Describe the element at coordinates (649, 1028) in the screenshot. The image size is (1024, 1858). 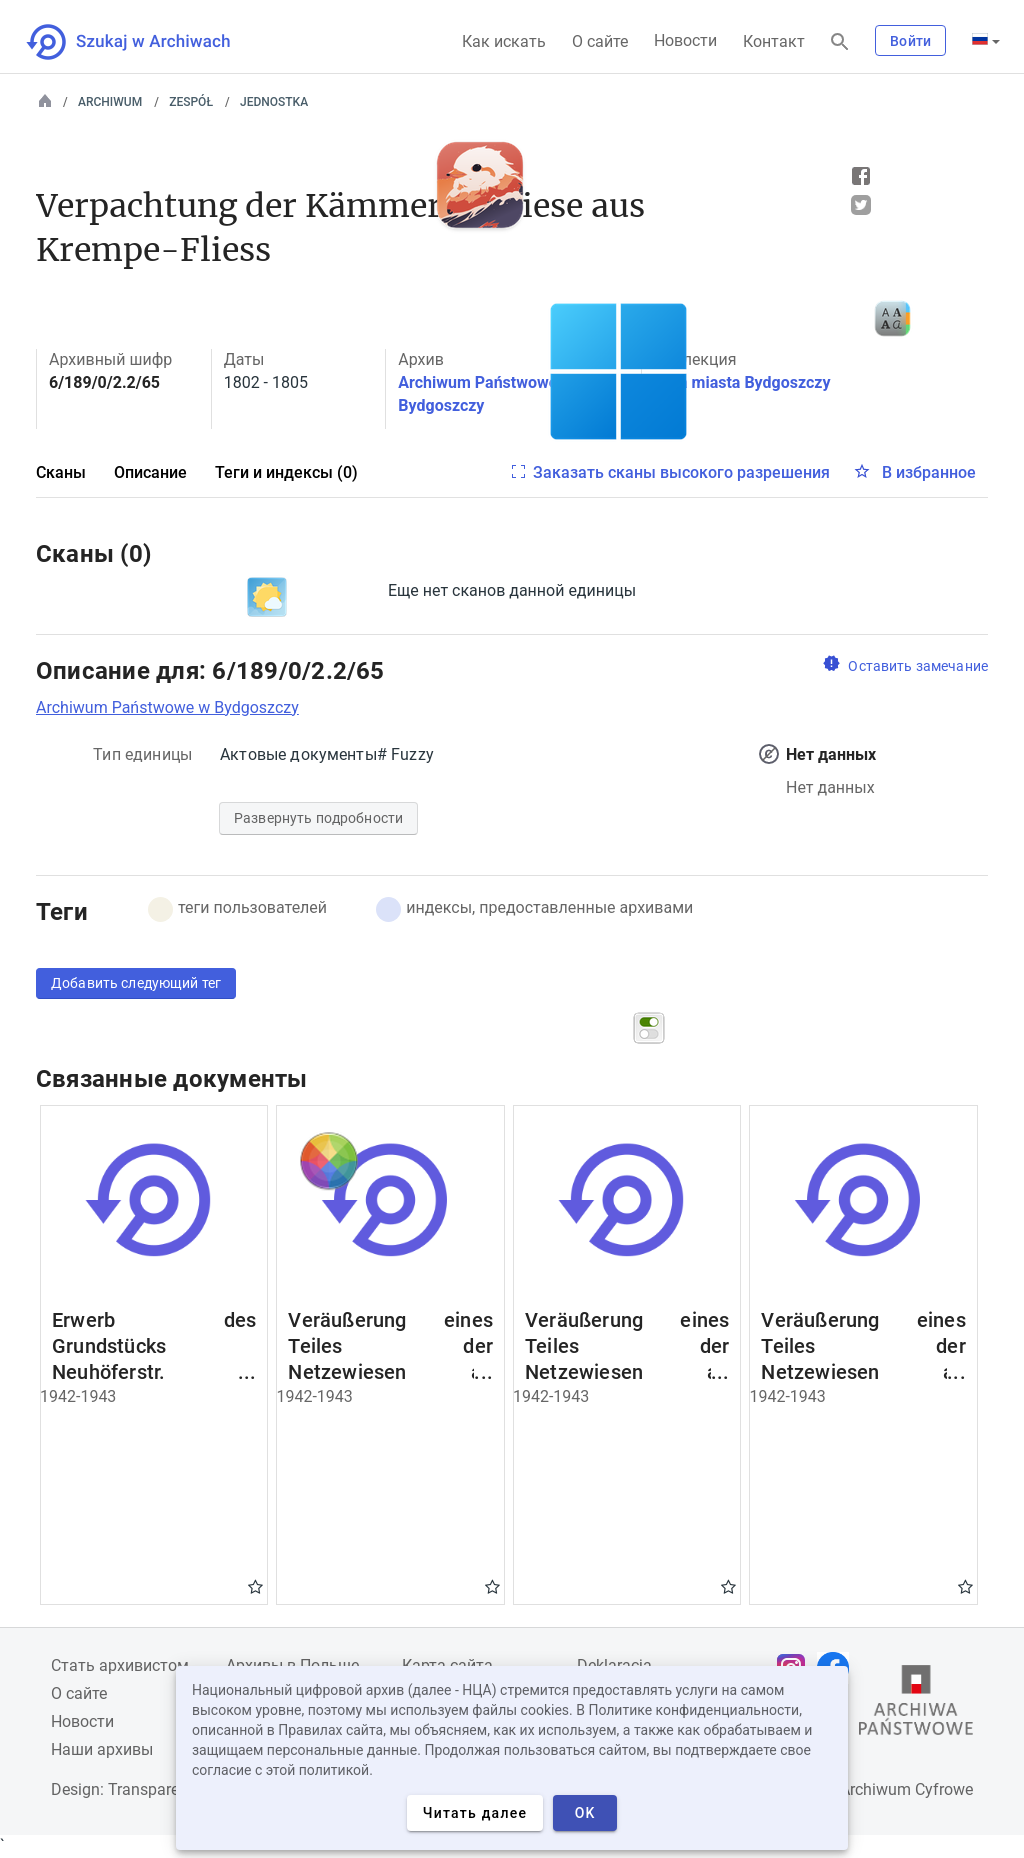
I see `open gnome tweaks application` at that location.